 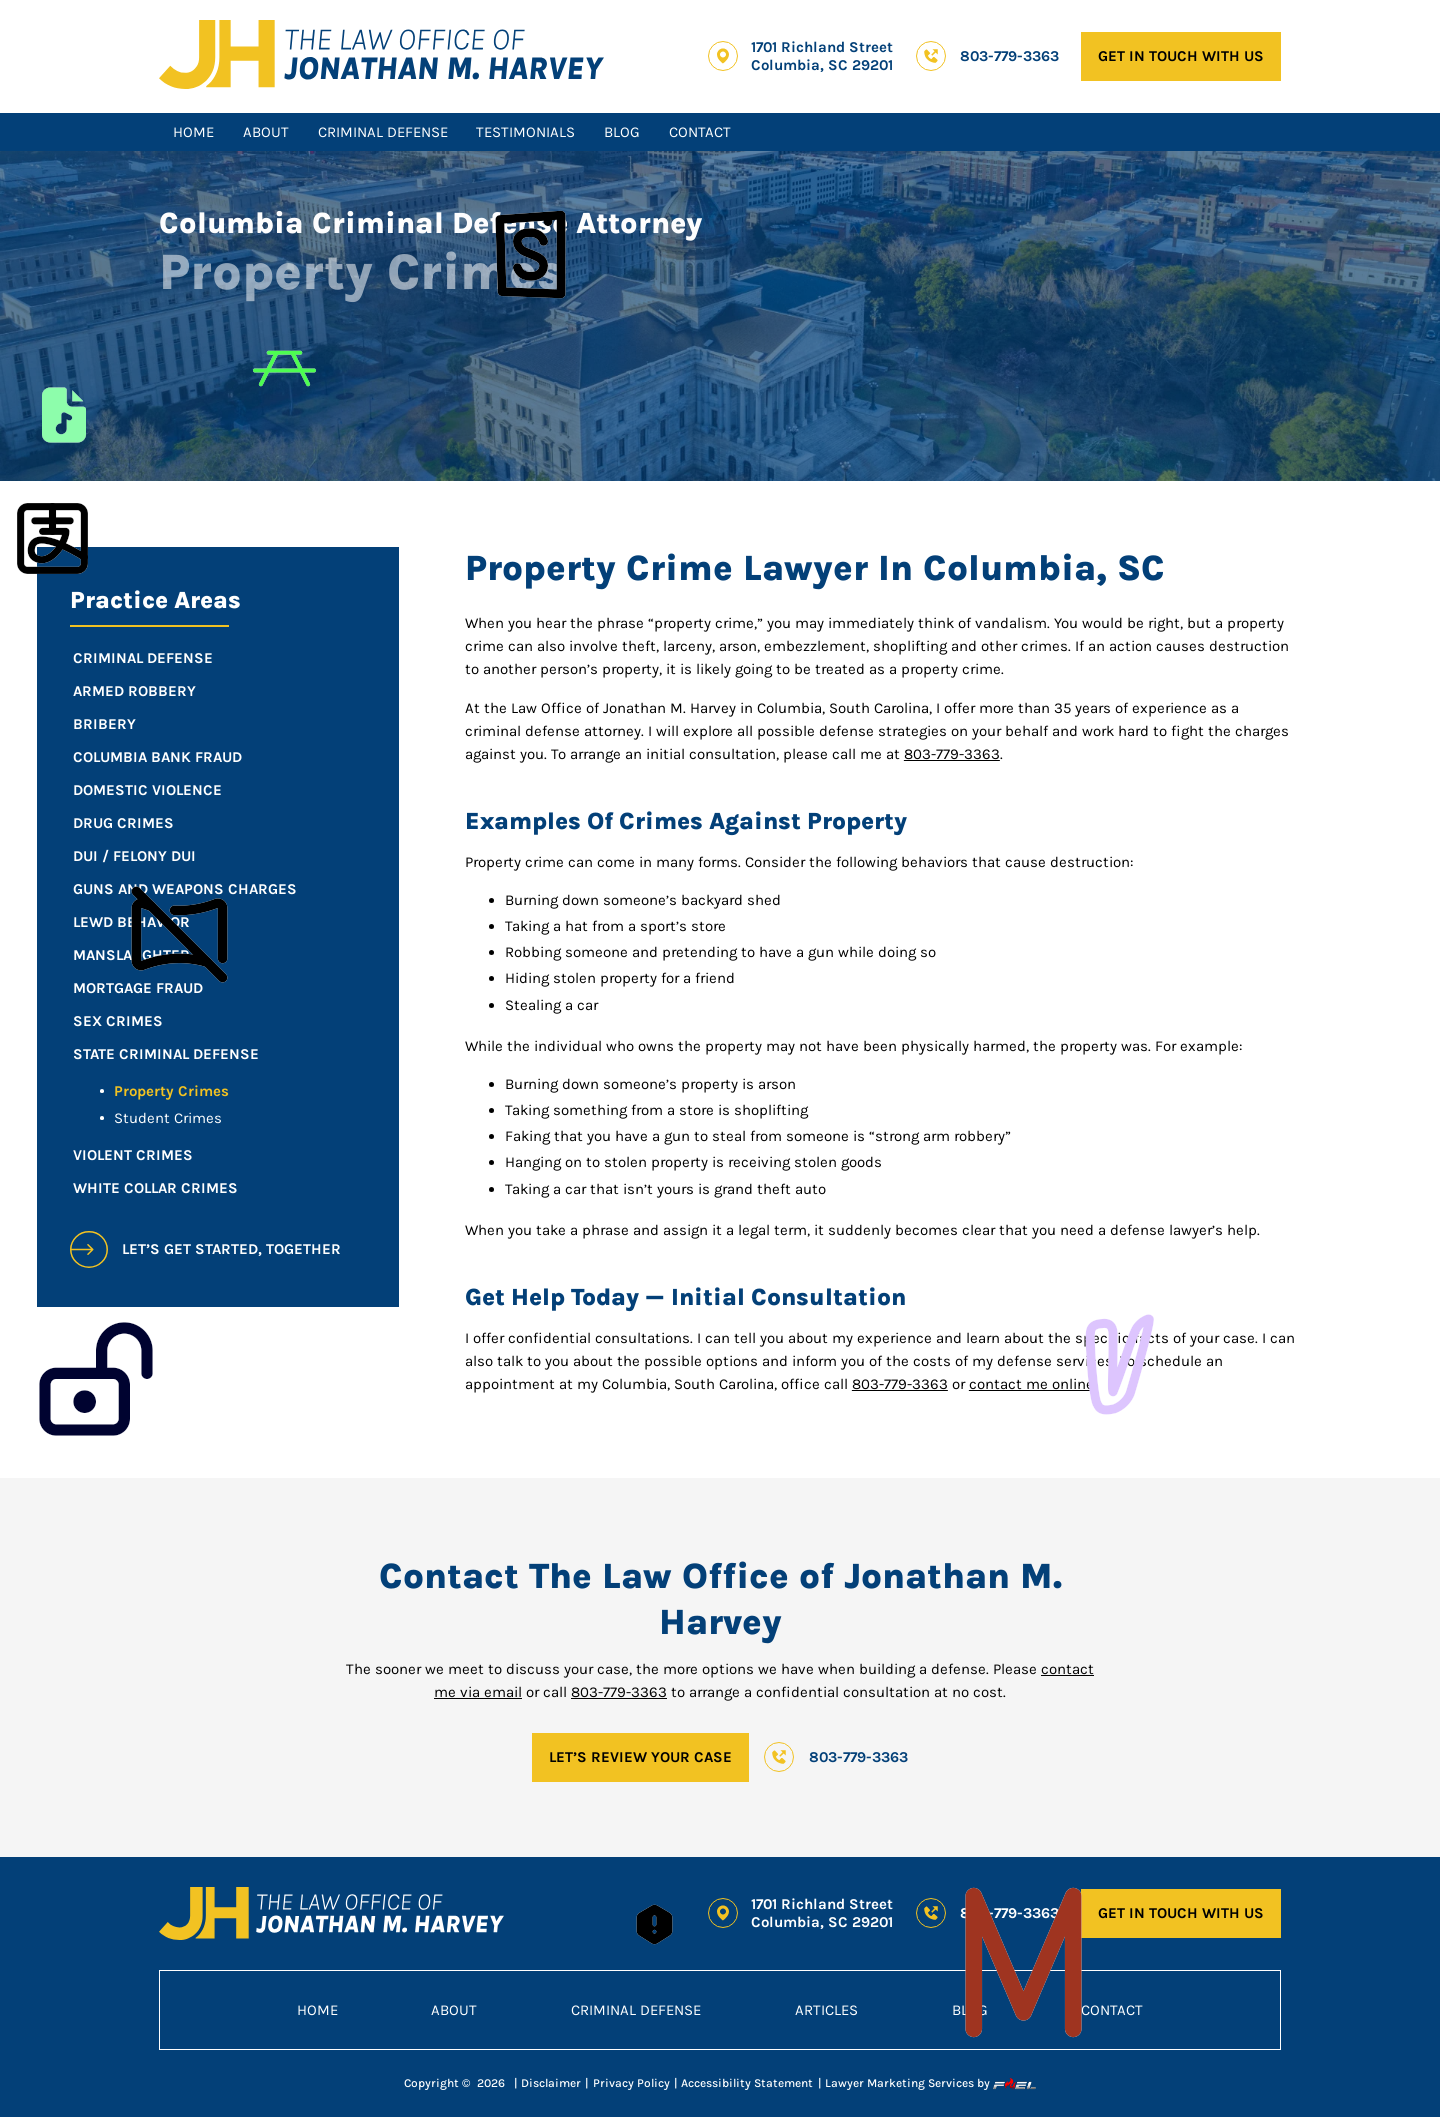 What do you see at coordinates (1117, 1364) in the screenshot?
I see `open the Vinted app` at bounding box center [1117, 1364].